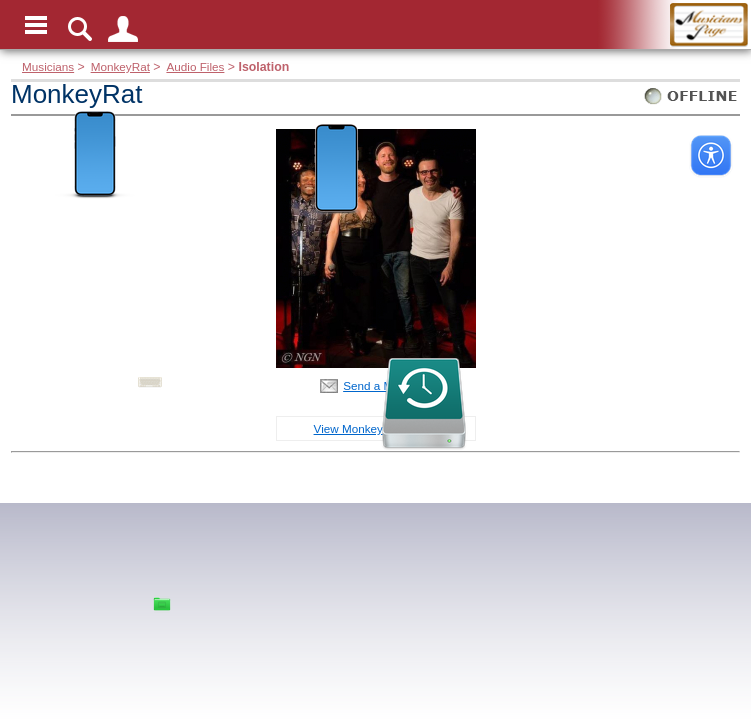  Describe the element at coordinates (95, 155) in the screenshot. I see `iPhone 14 device icon` at that location.